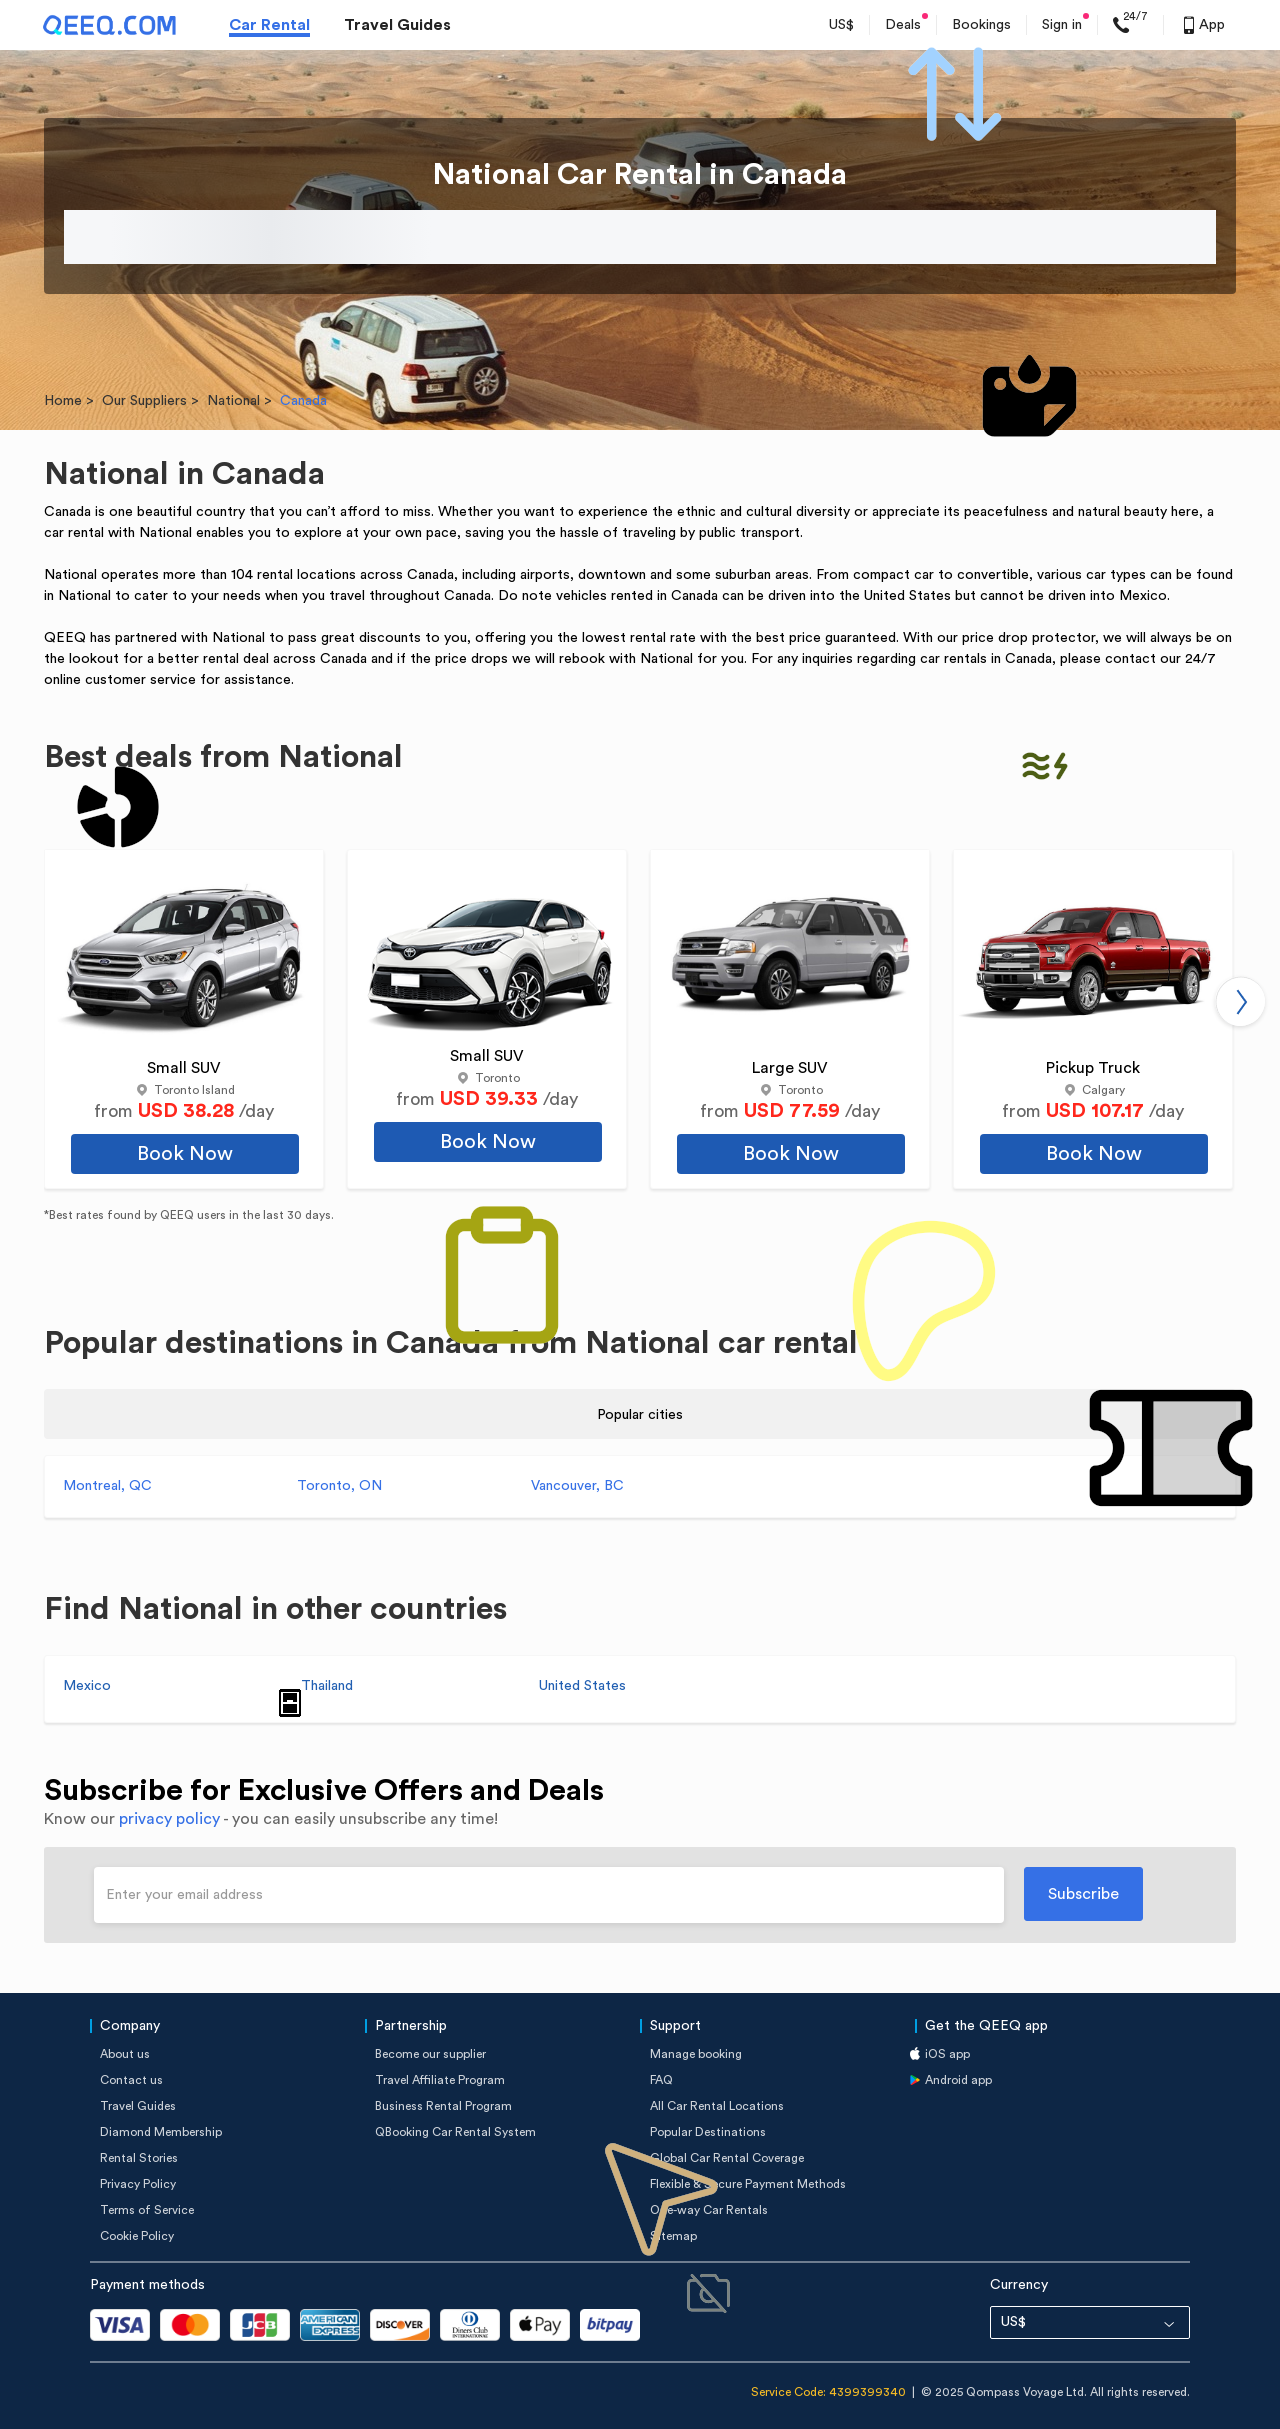  Describe the element at coordinates (1045, 766) in the screenshot. I see `hydroelectric power generation` at that location.